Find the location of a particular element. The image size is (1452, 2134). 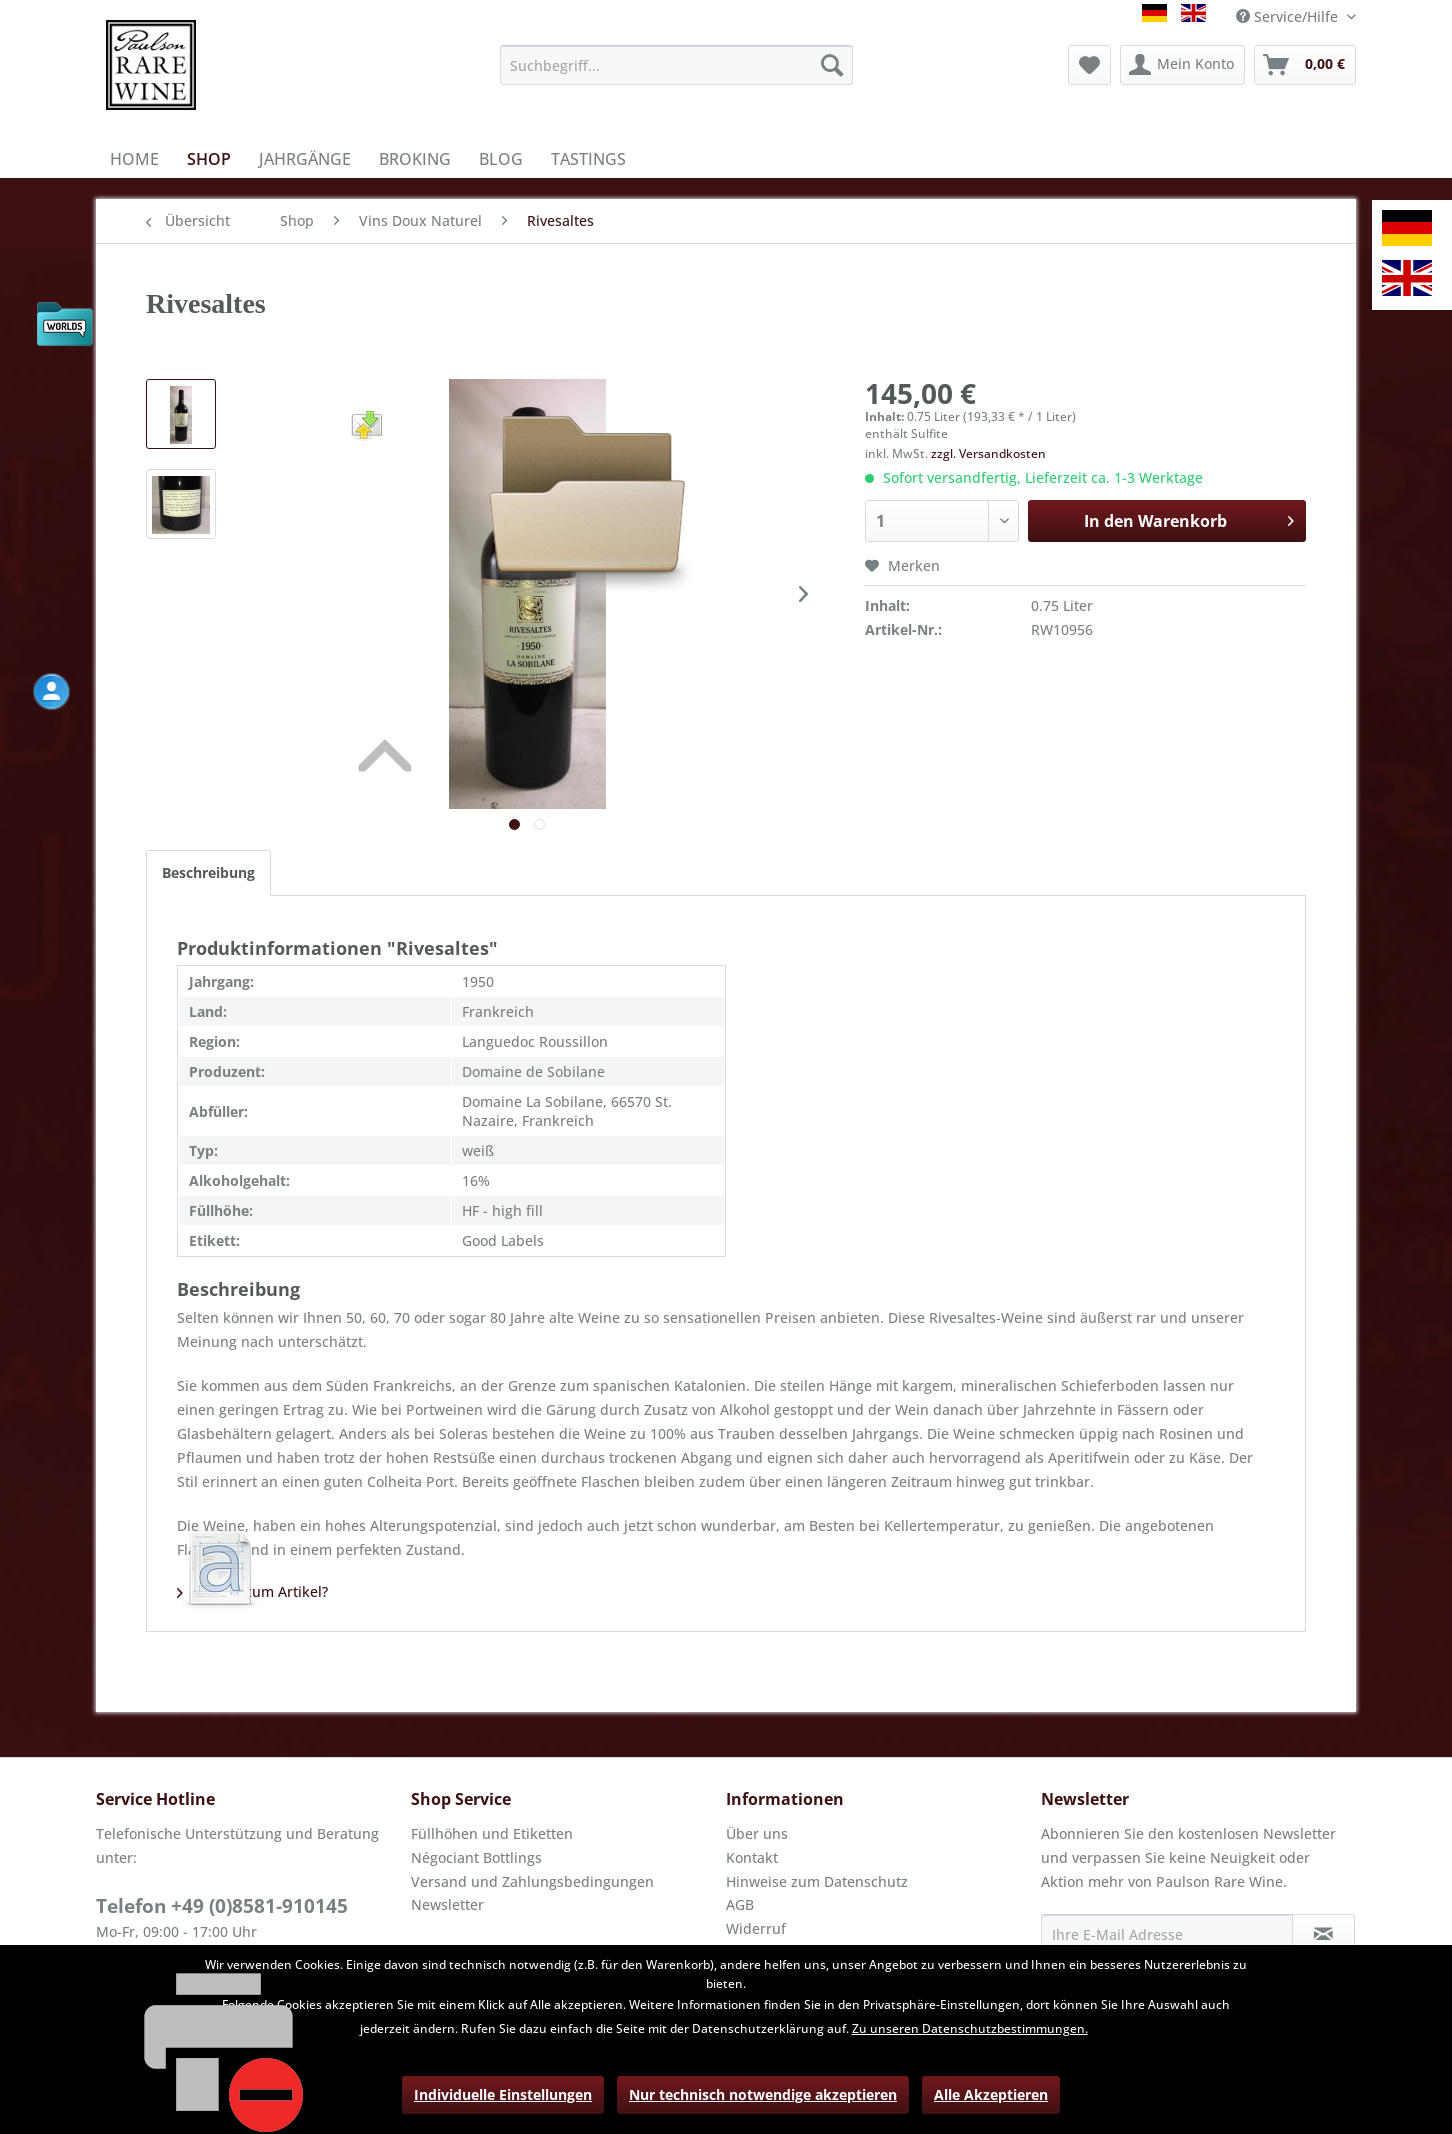

navigate up or go to parent directory is located at coordinates (385, 754).